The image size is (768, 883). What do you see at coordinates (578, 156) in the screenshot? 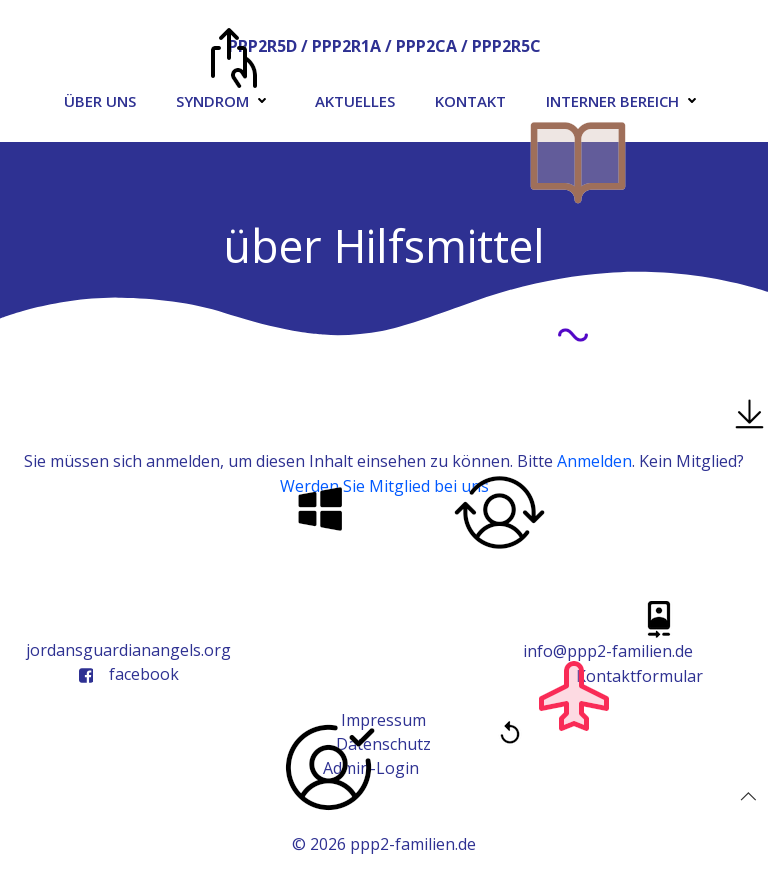
I see `open reading mode or e-book viewer` at bounding box center [578, 156].